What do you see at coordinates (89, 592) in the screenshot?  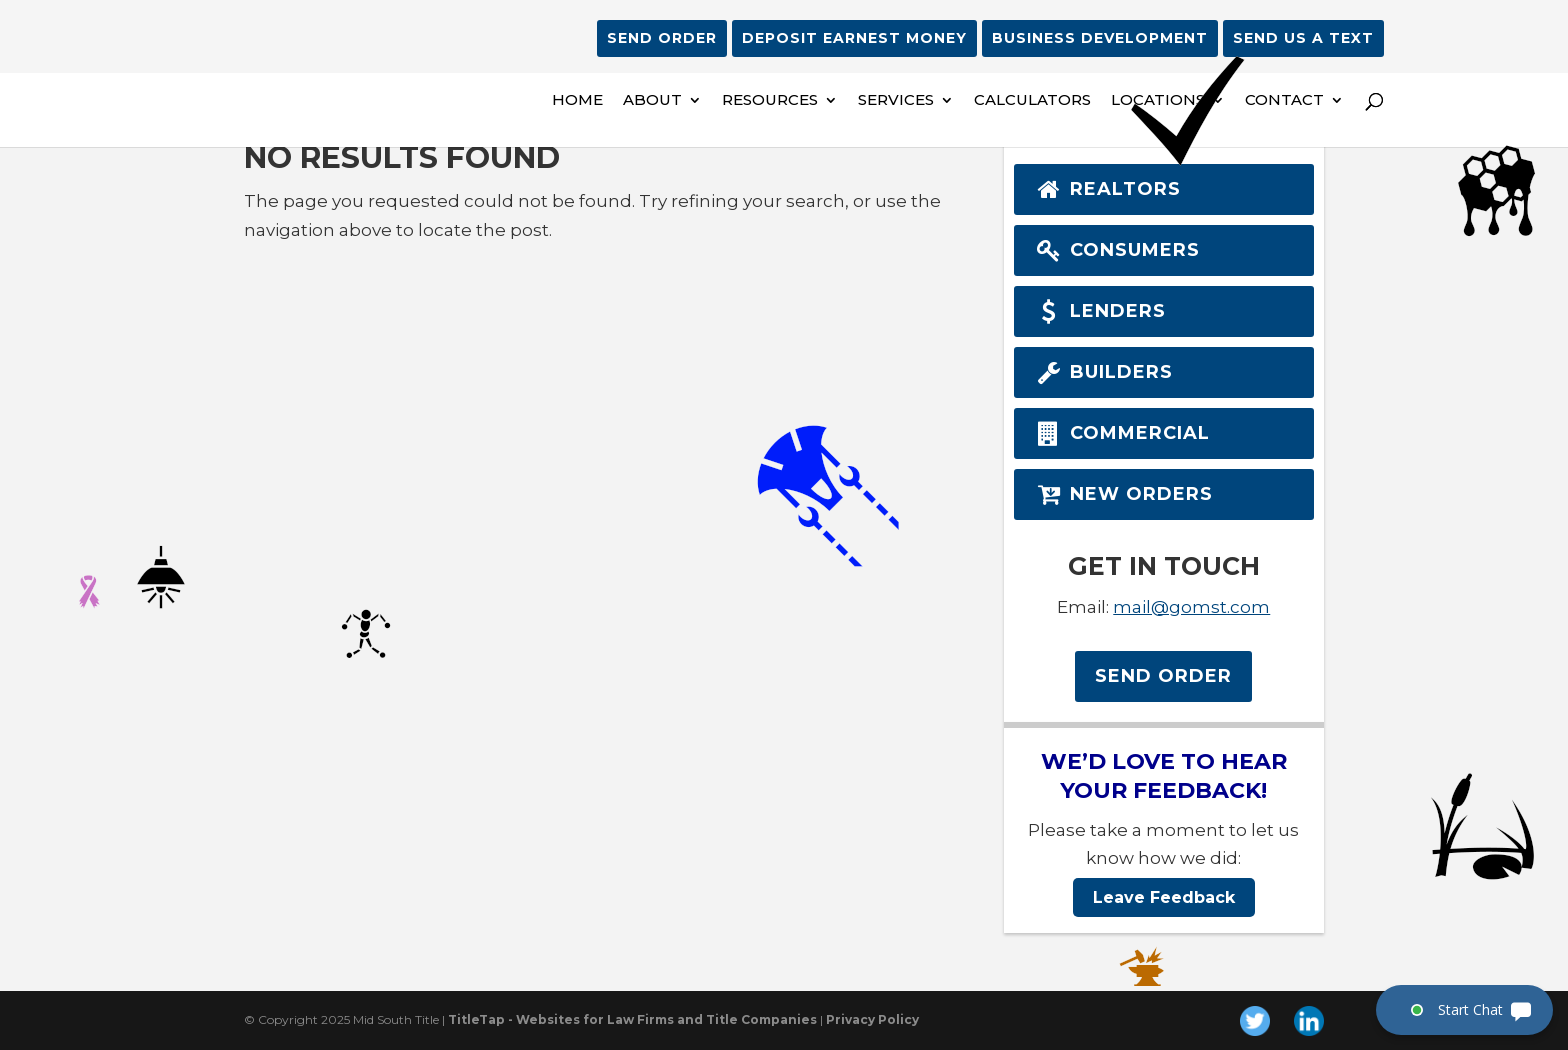 I see `indicates support for a cause or awareness campaign` at bounding box center [89, 592].